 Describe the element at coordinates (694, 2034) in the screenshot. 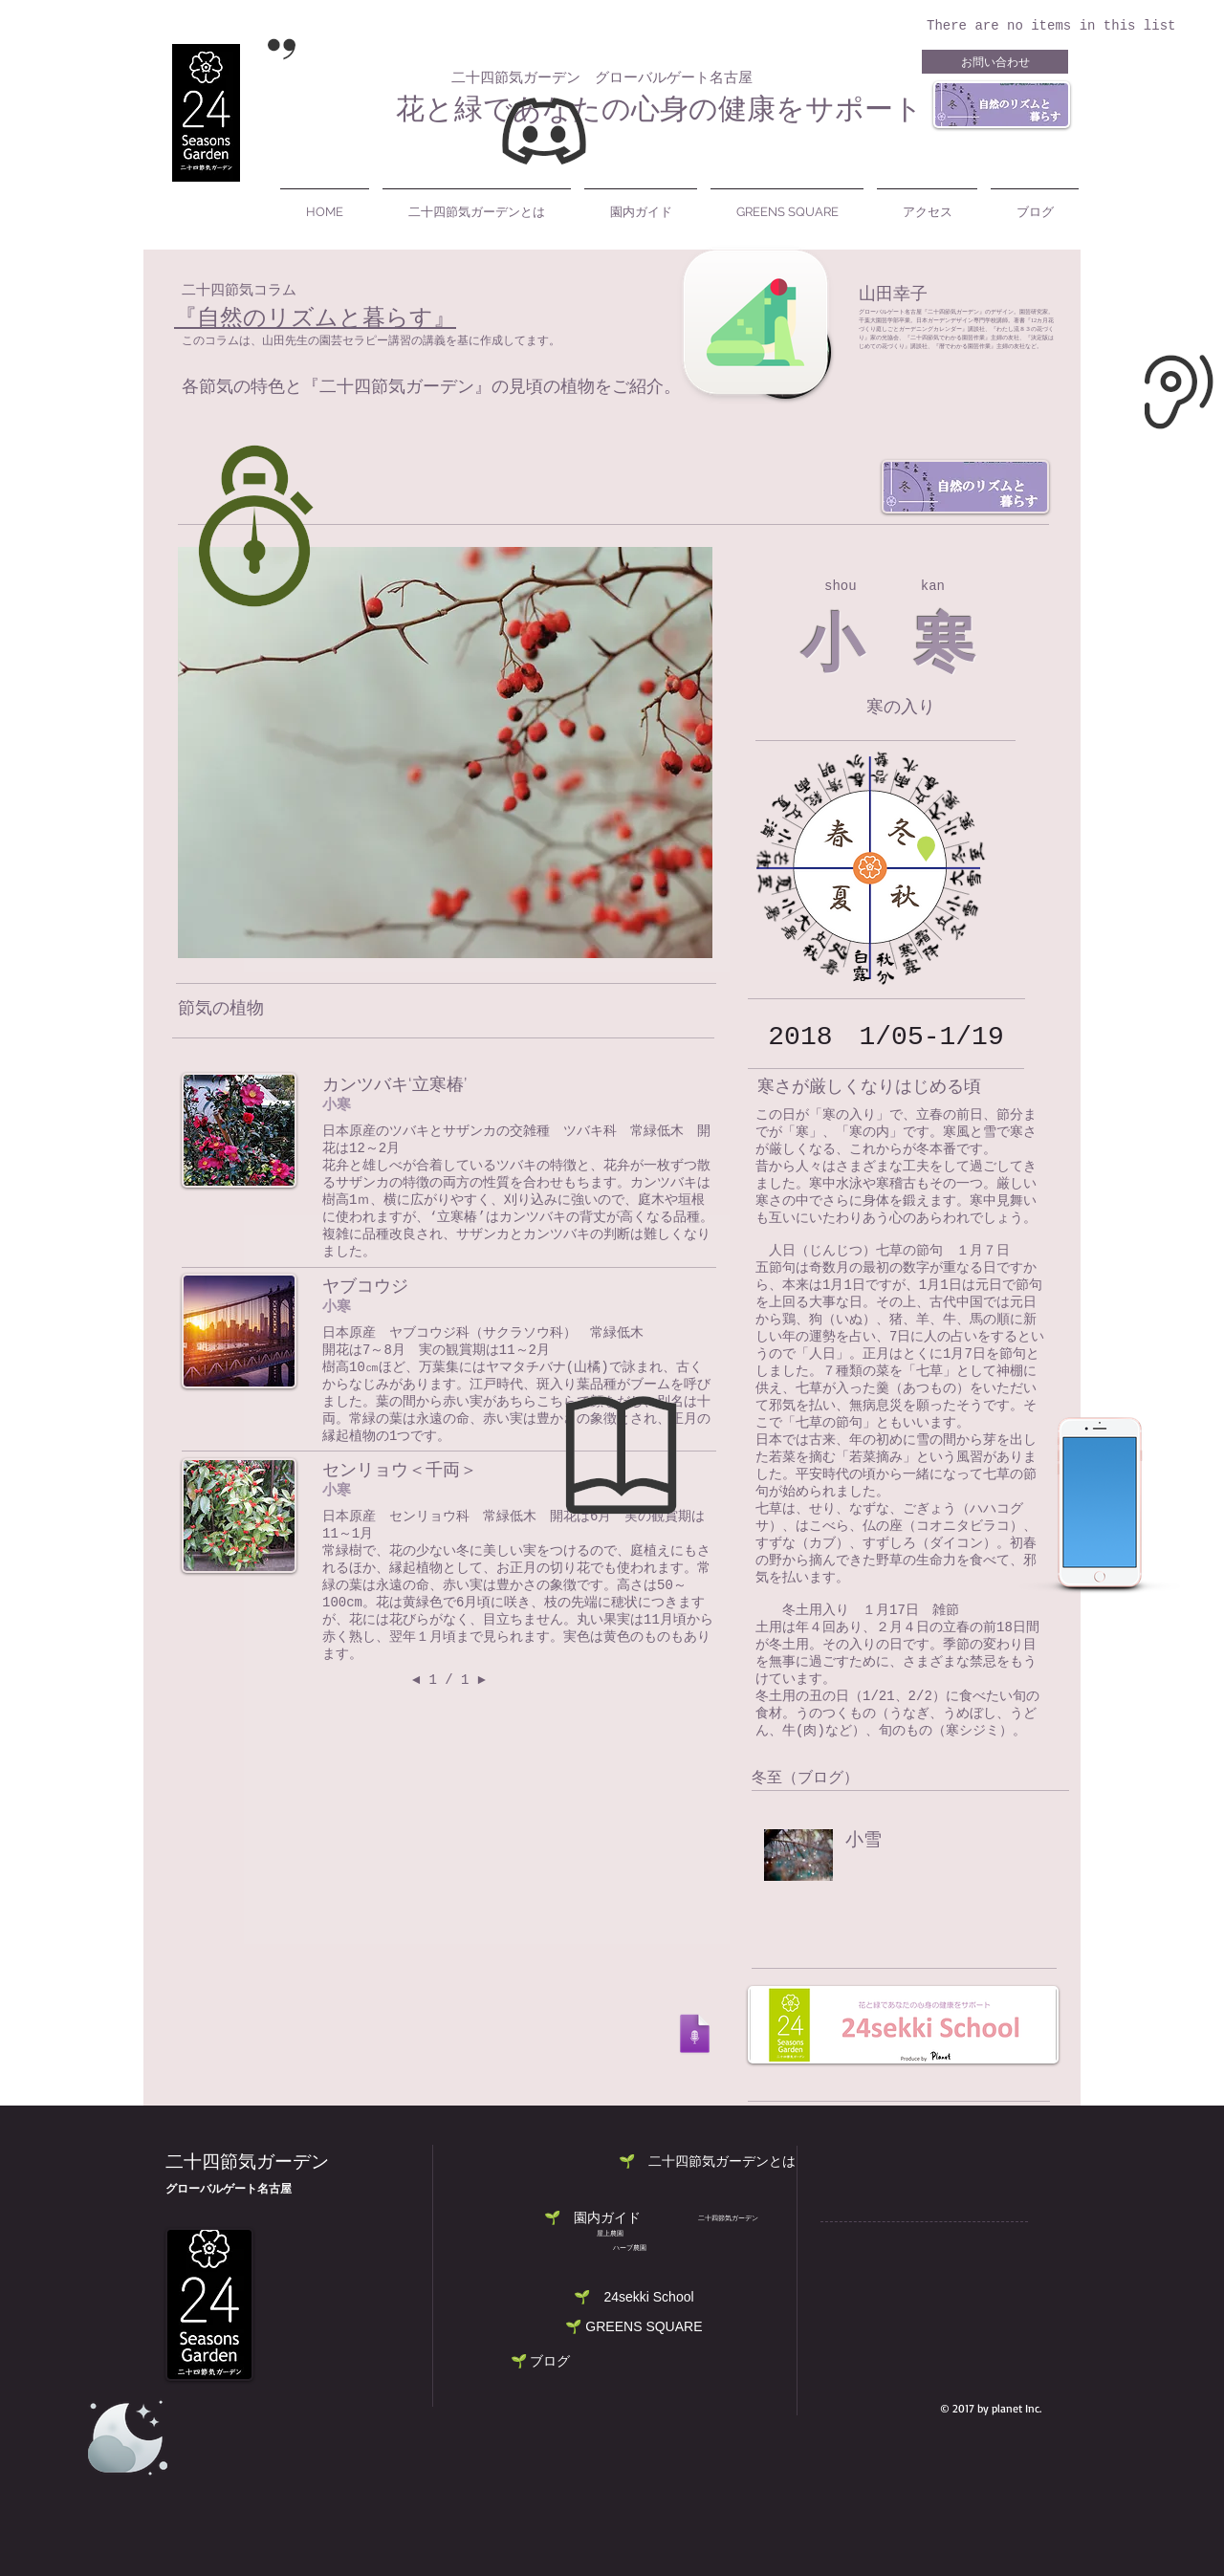

I see `a podcast audio file` at that location.